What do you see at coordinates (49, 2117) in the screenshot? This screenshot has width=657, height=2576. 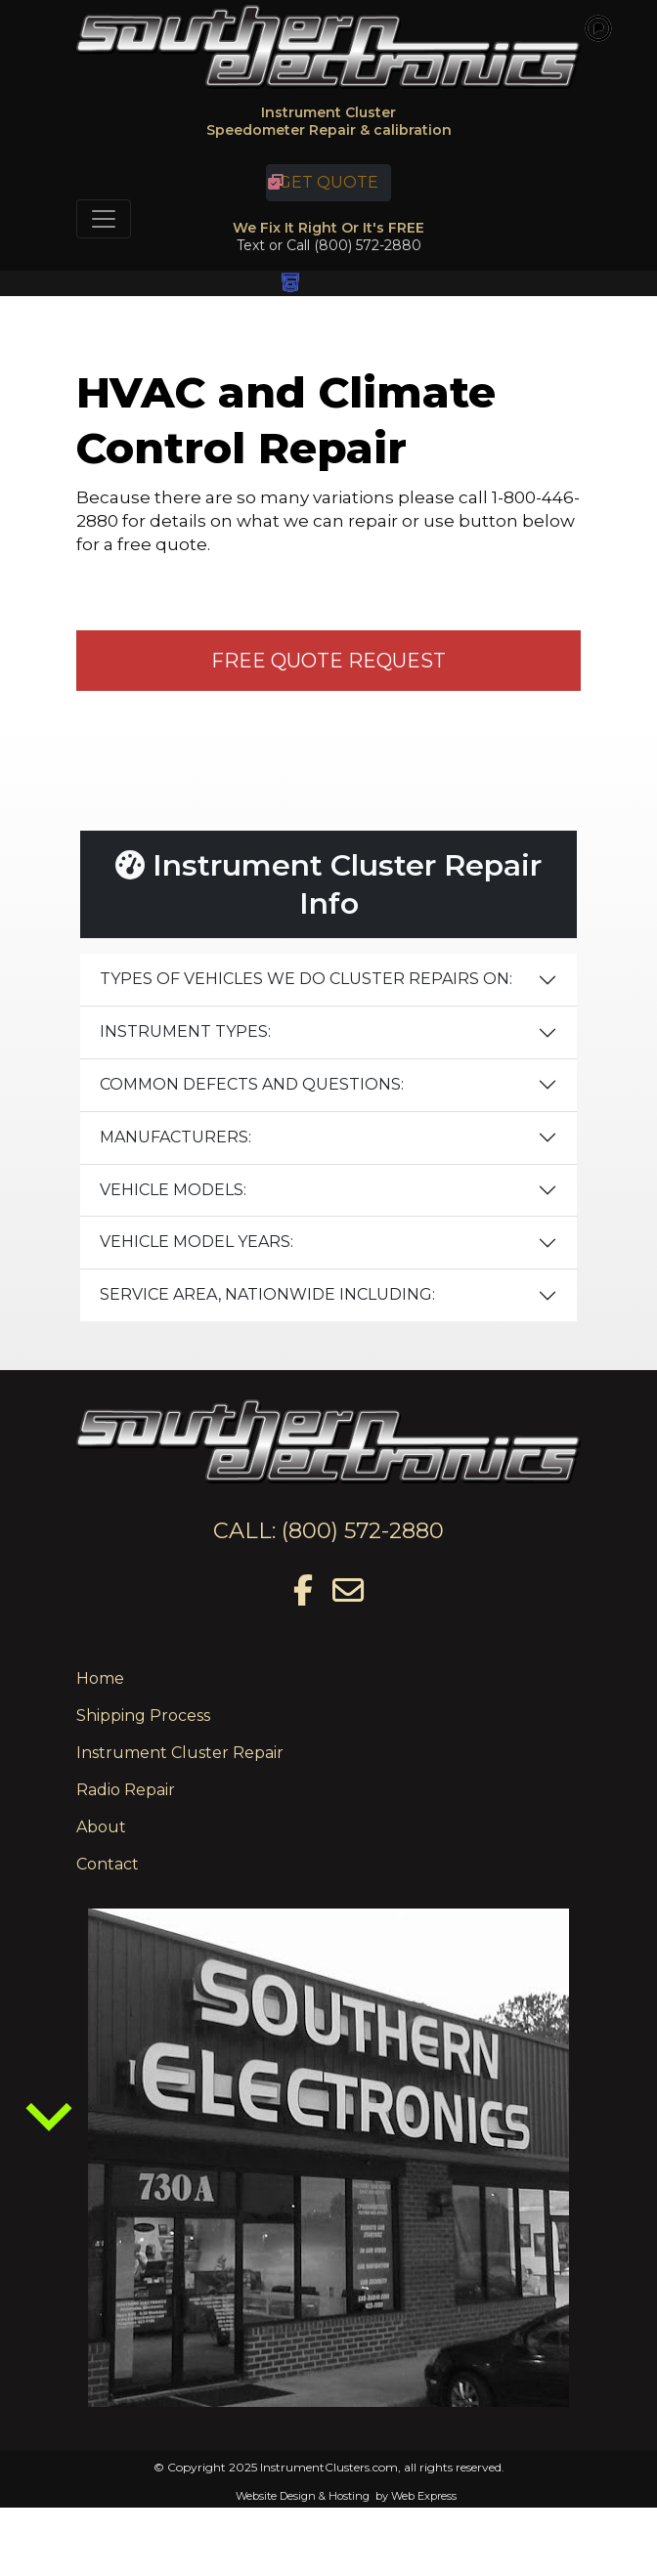 I see `expand dropdown menu` at bounding box center [49, 2117].